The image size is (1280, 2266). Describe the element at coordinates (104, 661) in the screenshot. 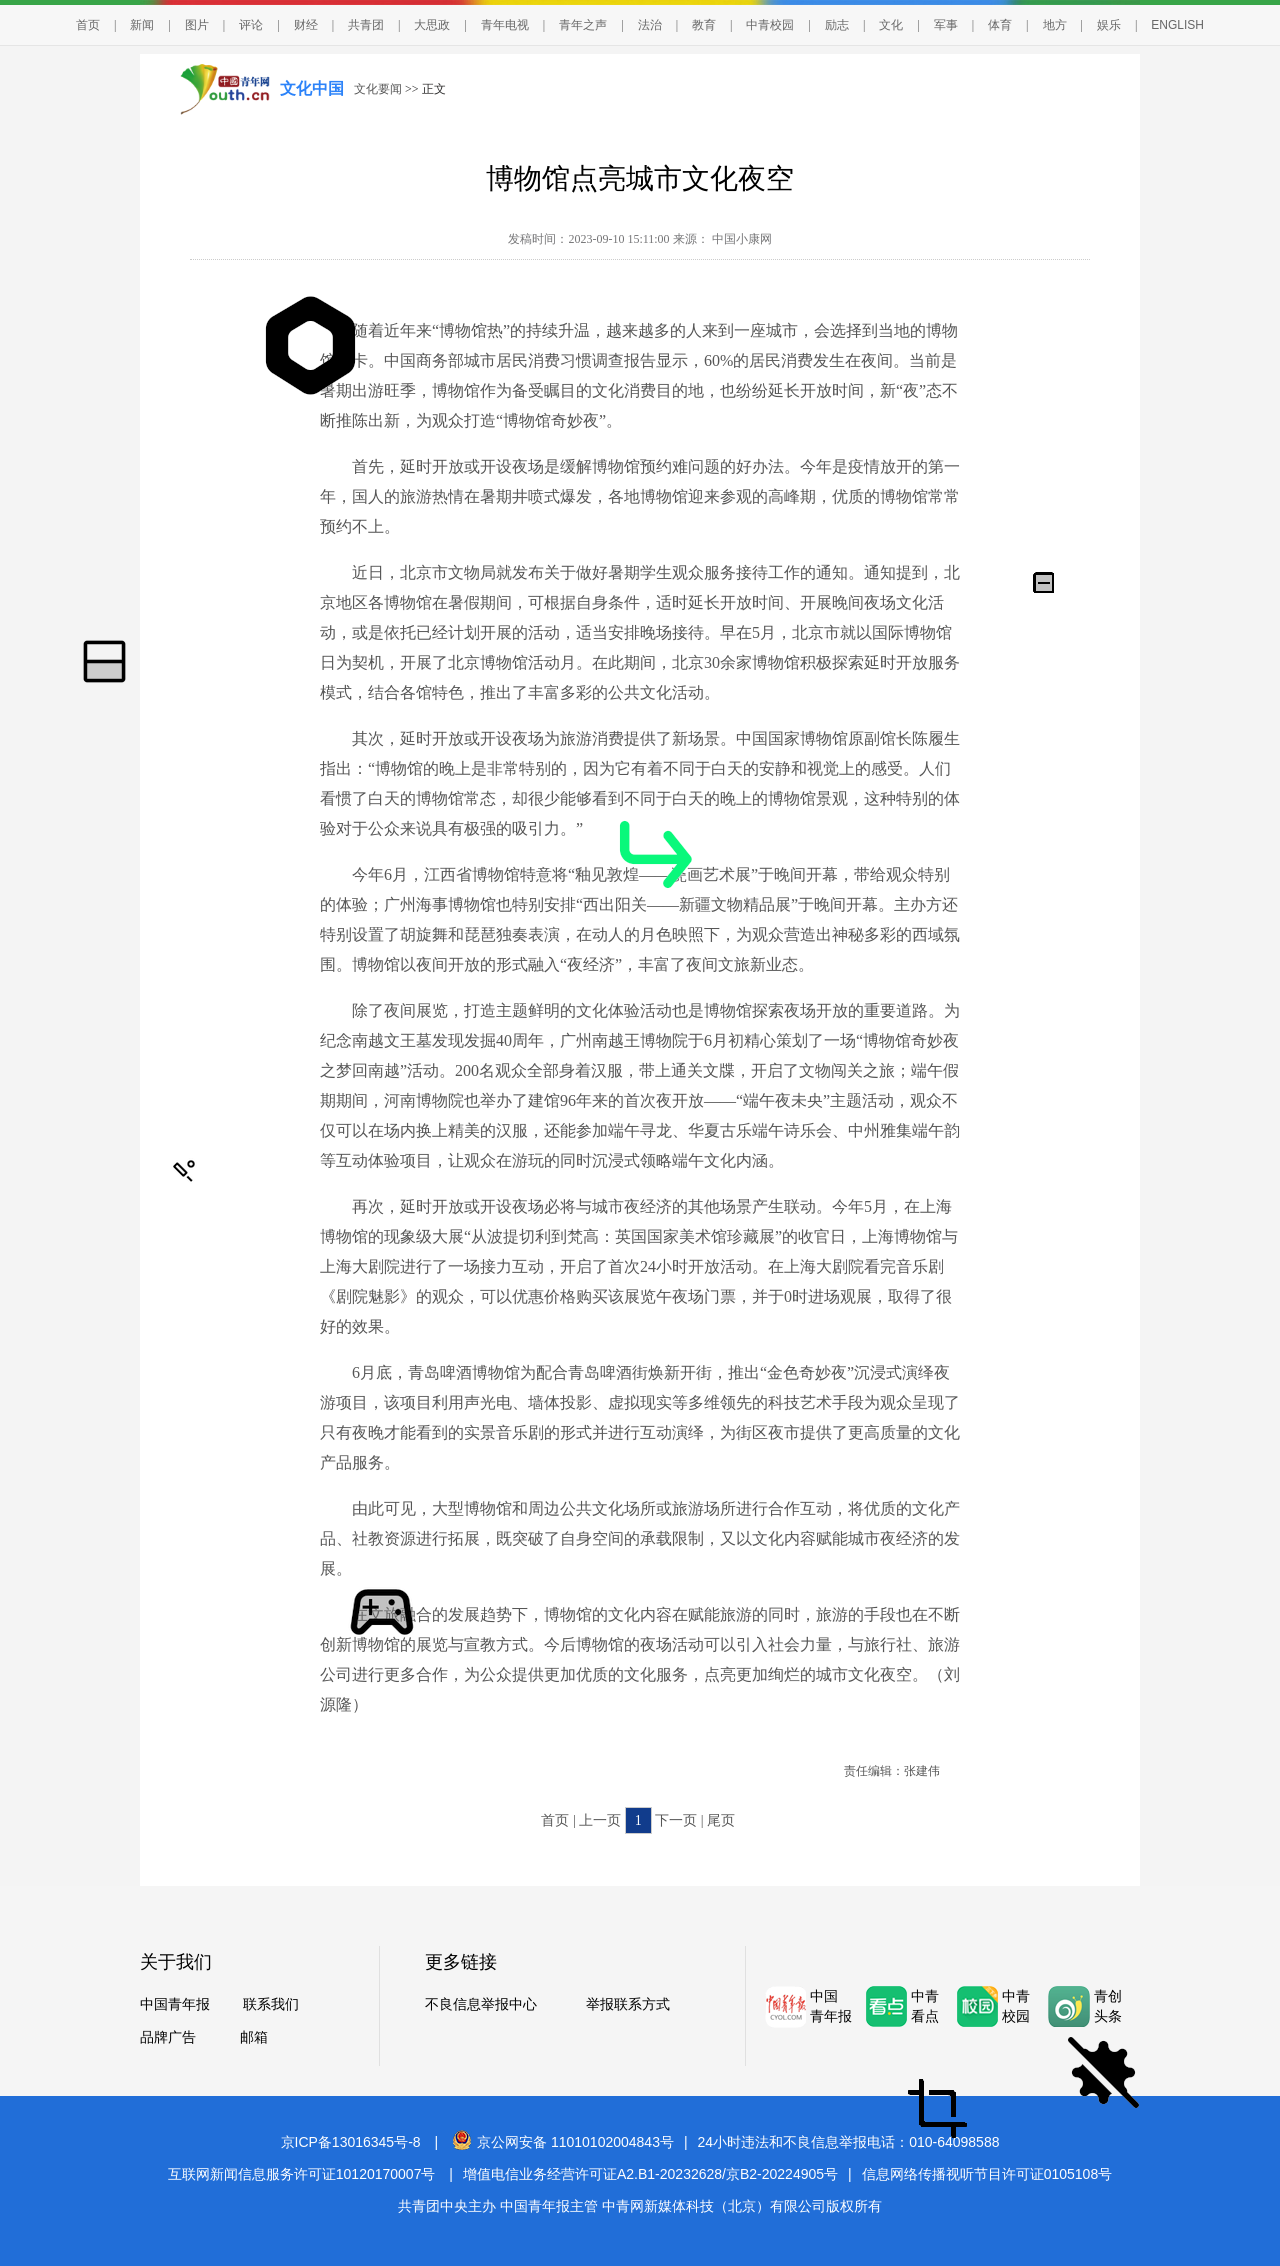

I see `toggle bottom panel visibility` at that location.